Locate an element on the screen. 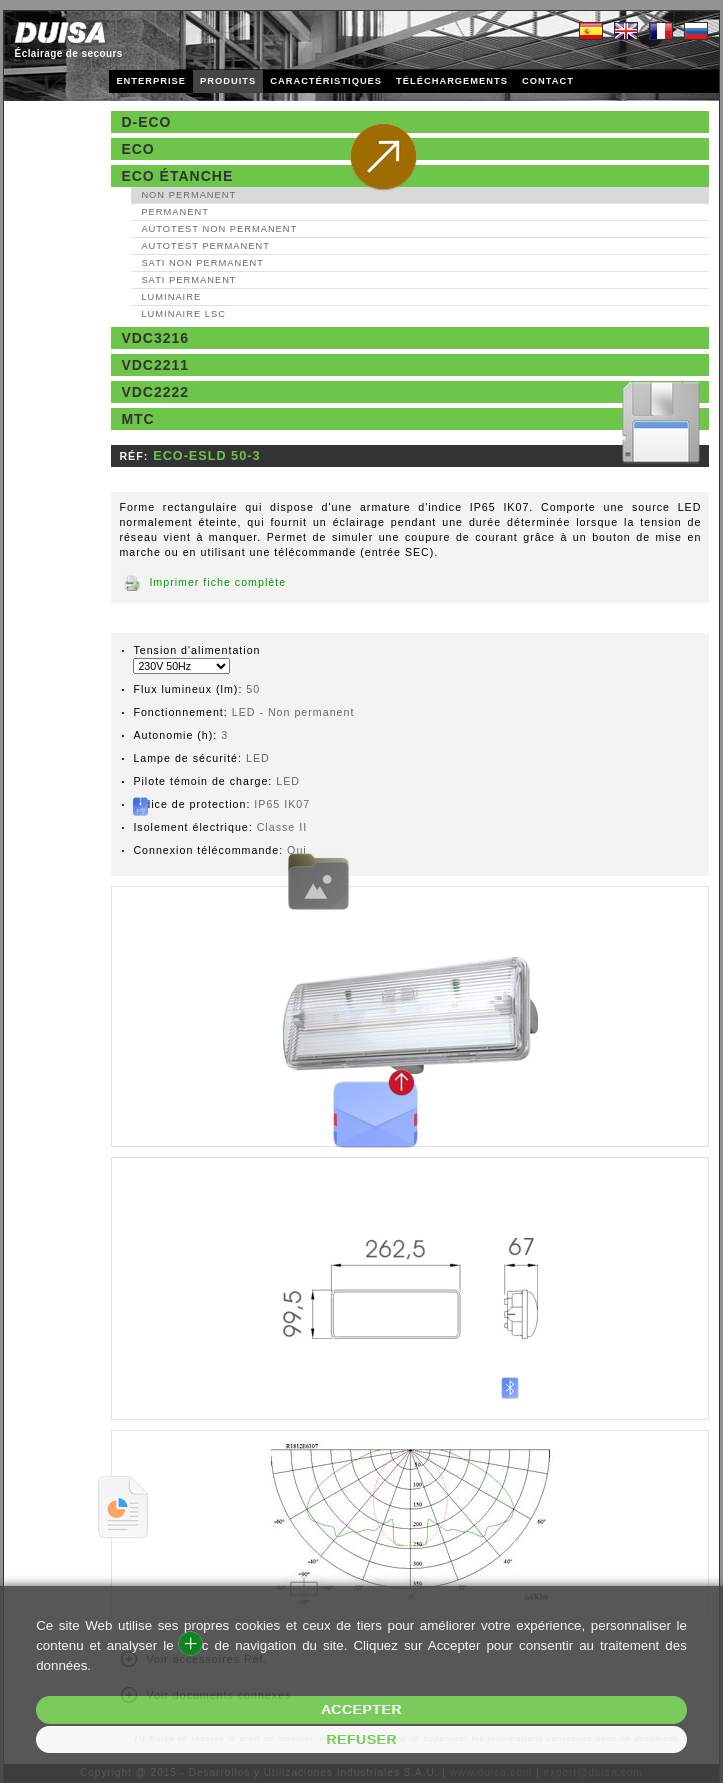 This screenshot has height=1783, width=723. a gzip compressed archive file is located at coordinates (140, 806).